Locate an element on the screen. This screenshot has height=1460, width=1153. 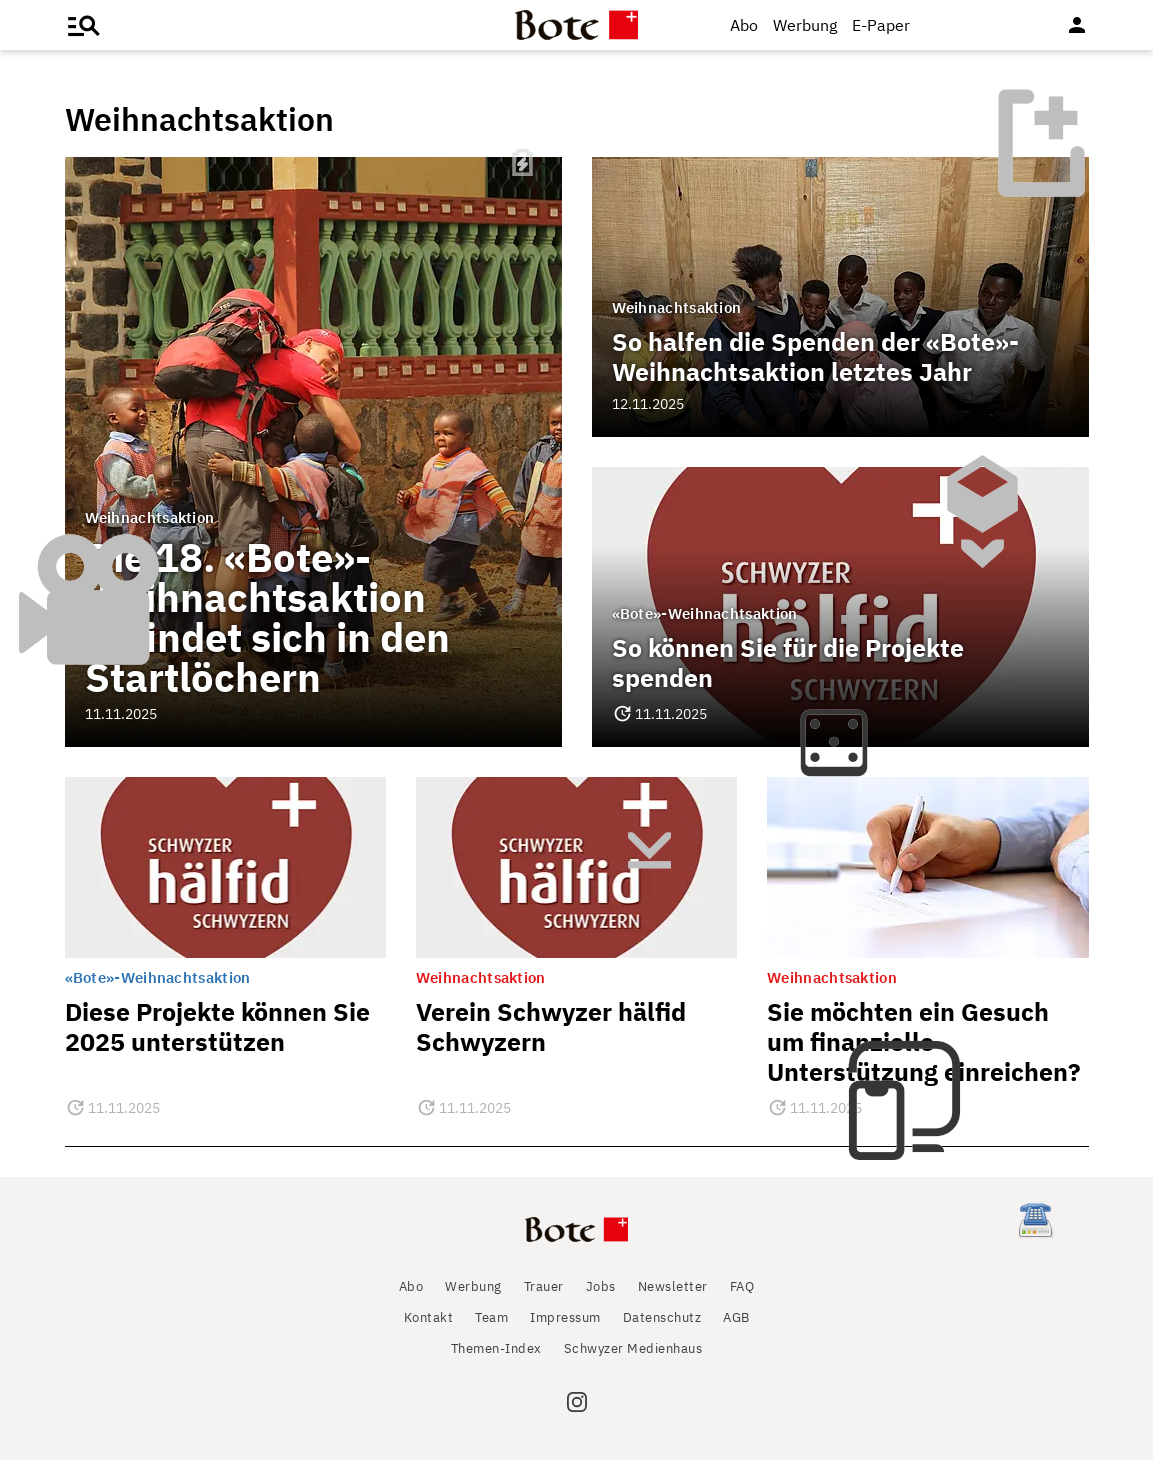
access modem or dial-up network settings is located at coordinates (1035, 1221).